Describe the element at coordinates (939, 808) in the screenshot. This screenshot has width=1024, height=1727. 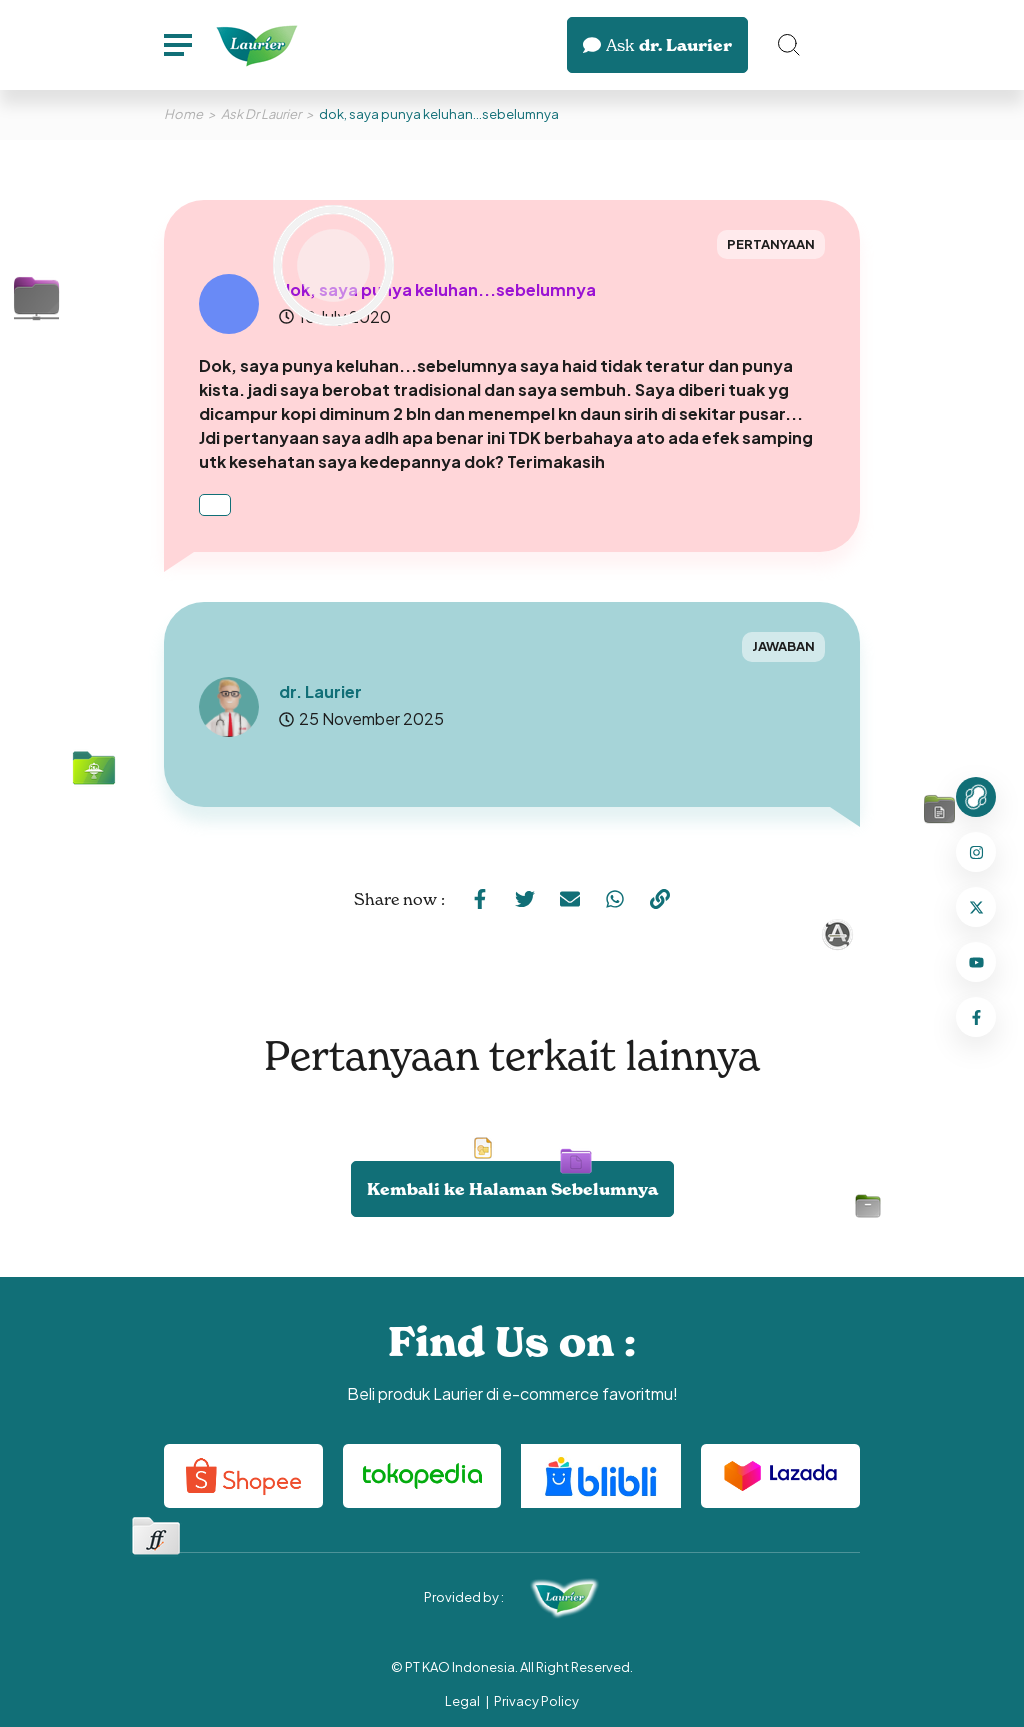
I see `access your documents folder` at that location.